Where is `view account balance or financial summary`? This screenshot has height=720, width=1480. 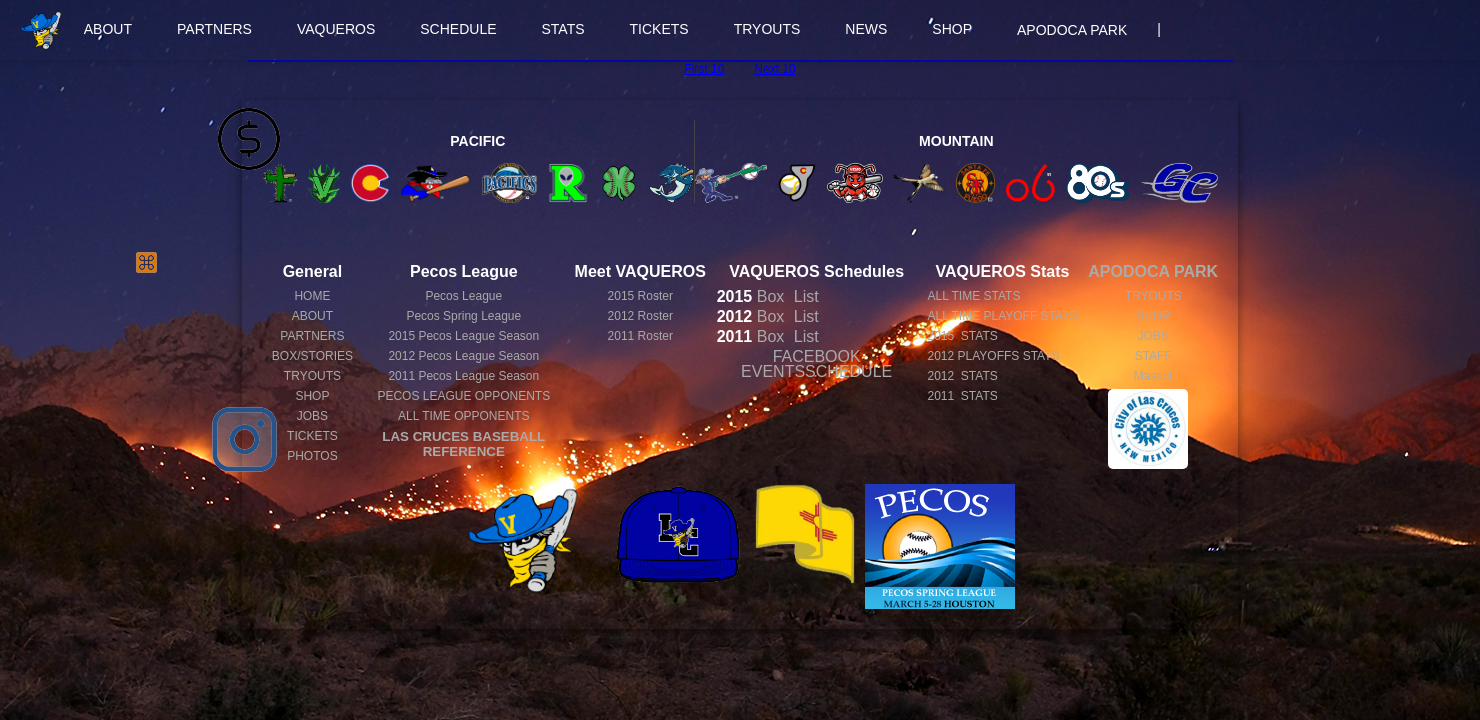 view account balance or financial summary is located at coordinates (249, 139).